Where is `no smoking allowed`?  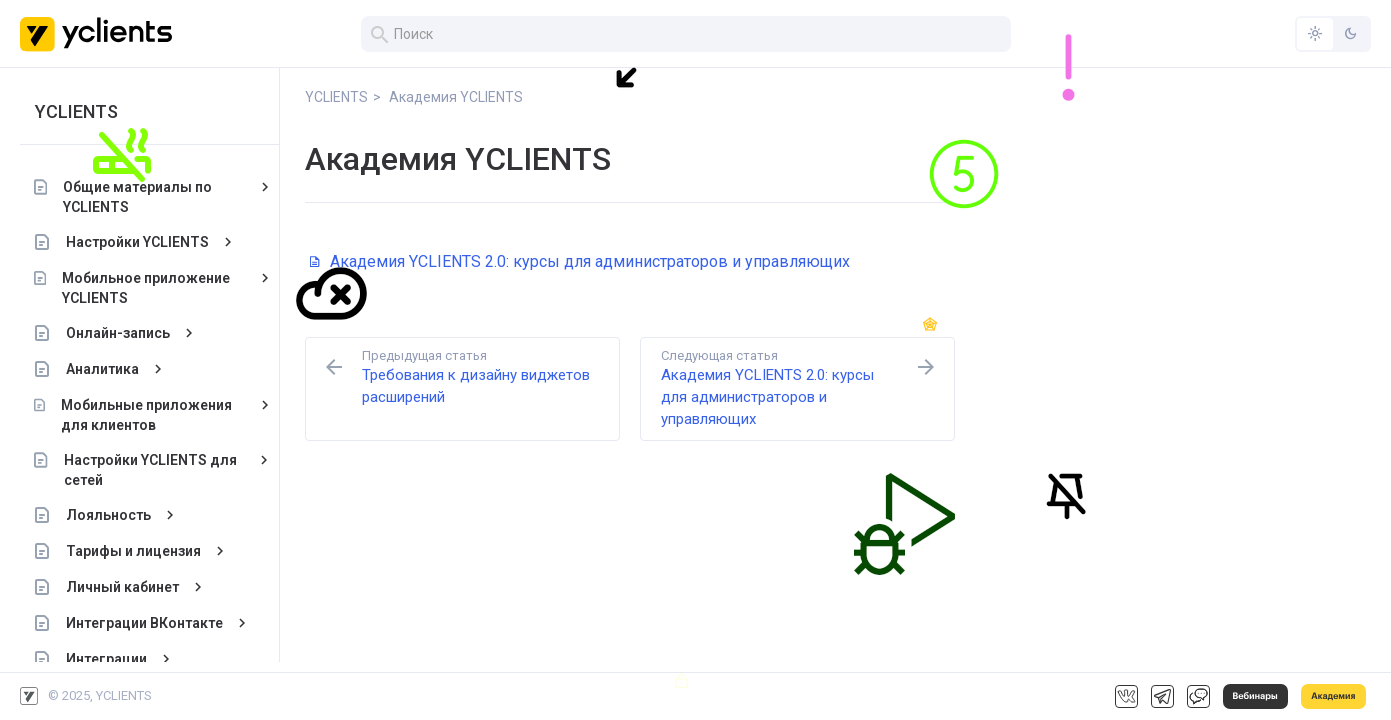
no smoking allowed is located at coordinates (122, 157).